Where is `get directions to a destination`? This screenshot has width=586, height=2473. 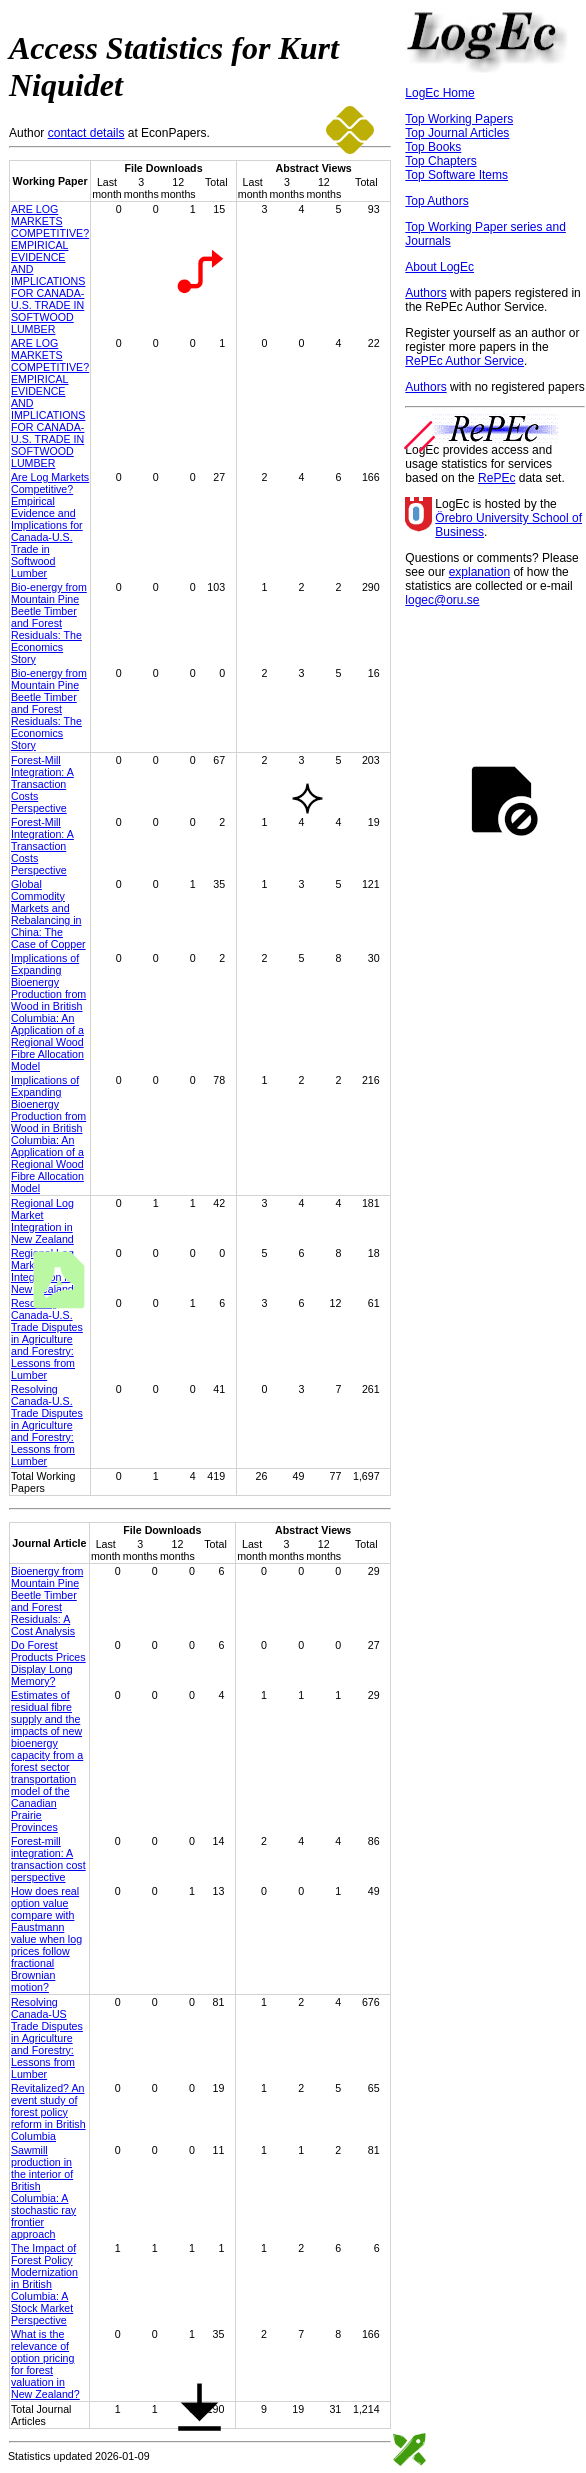 get directions to a destination is located at coordinates (200, 272).